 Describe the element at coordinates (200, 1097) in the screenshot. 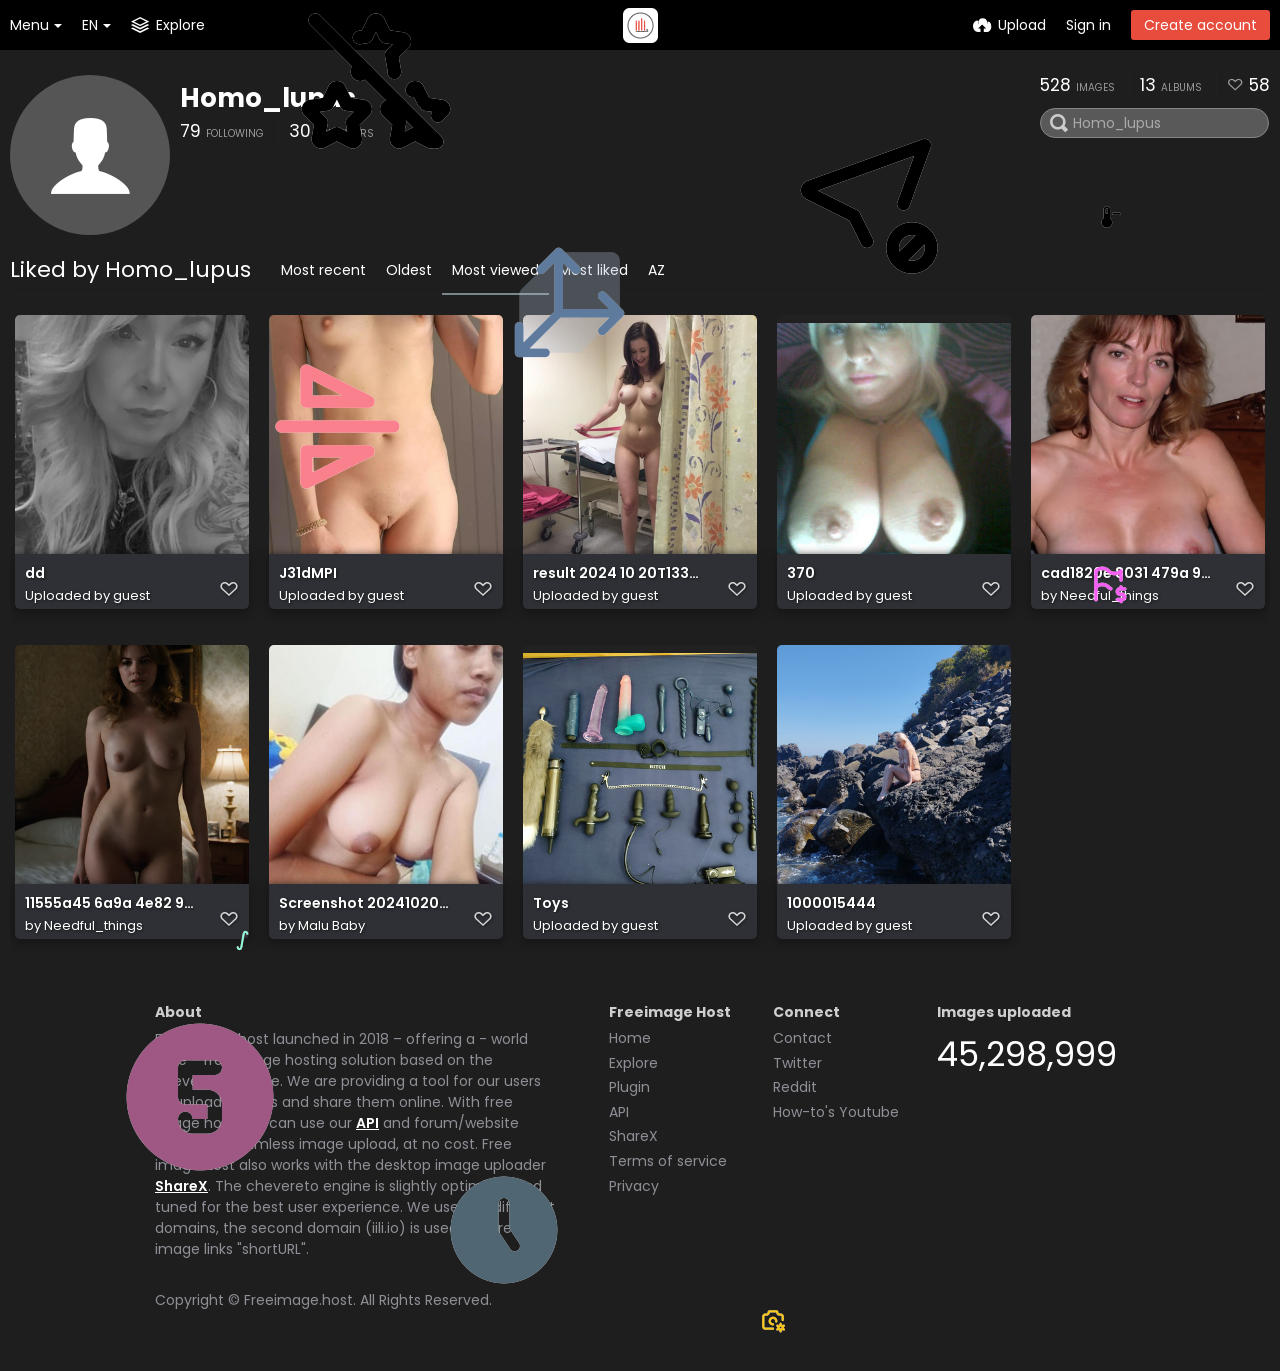

I see `indicates step 5 in a multi-step process` at that location.